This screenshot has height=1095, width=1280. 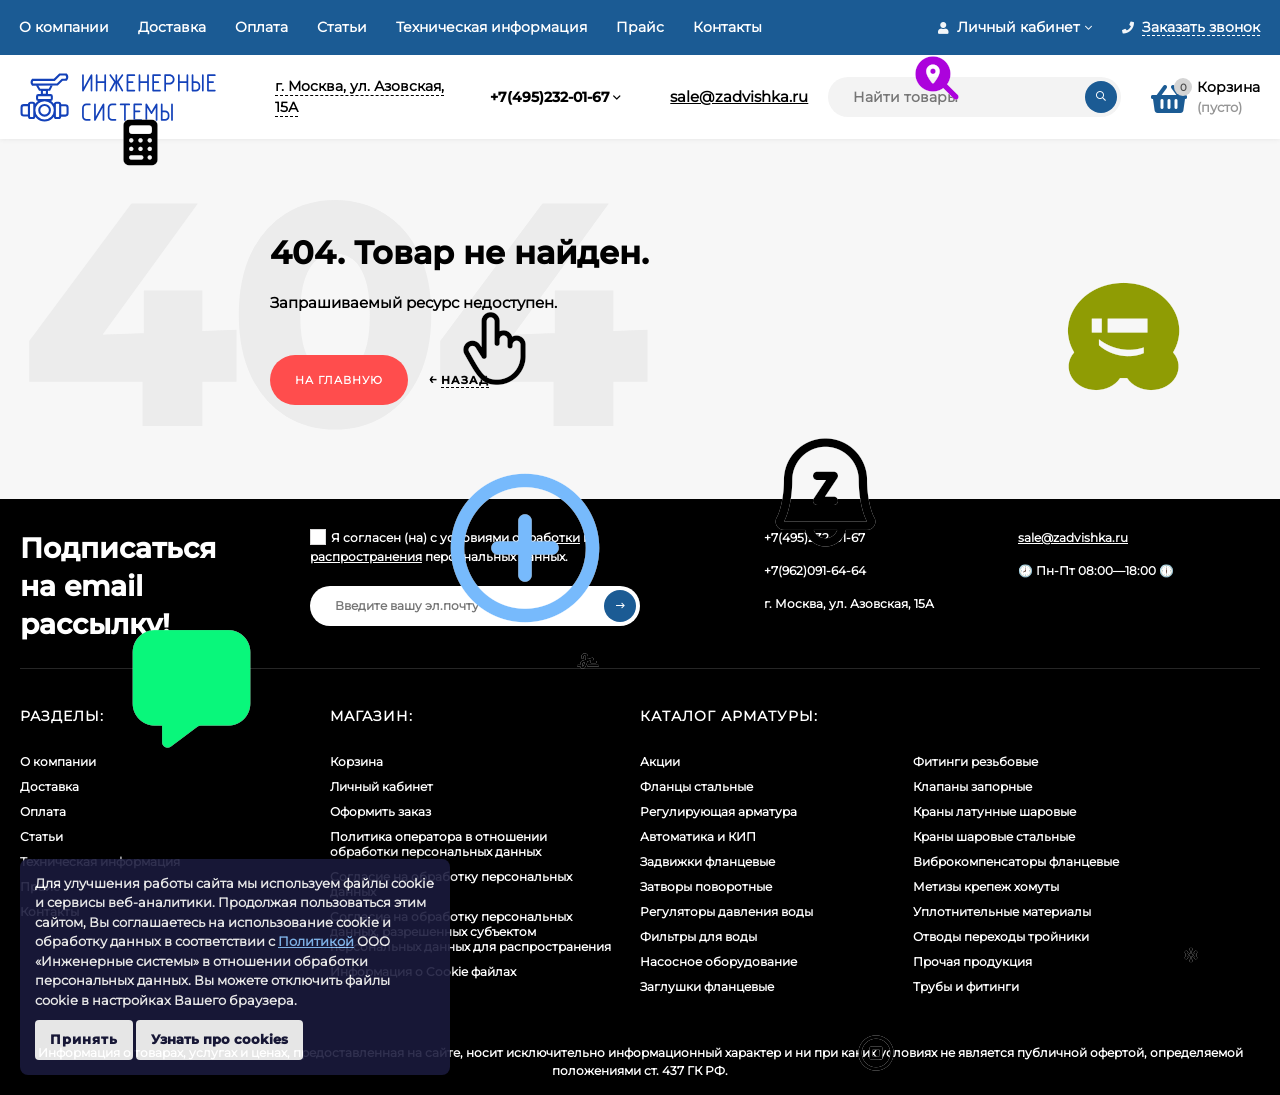 What do you see at coordinates (140, 142) in the screenshot?
I see `open the calculator app` at bounding box center [140, 142].